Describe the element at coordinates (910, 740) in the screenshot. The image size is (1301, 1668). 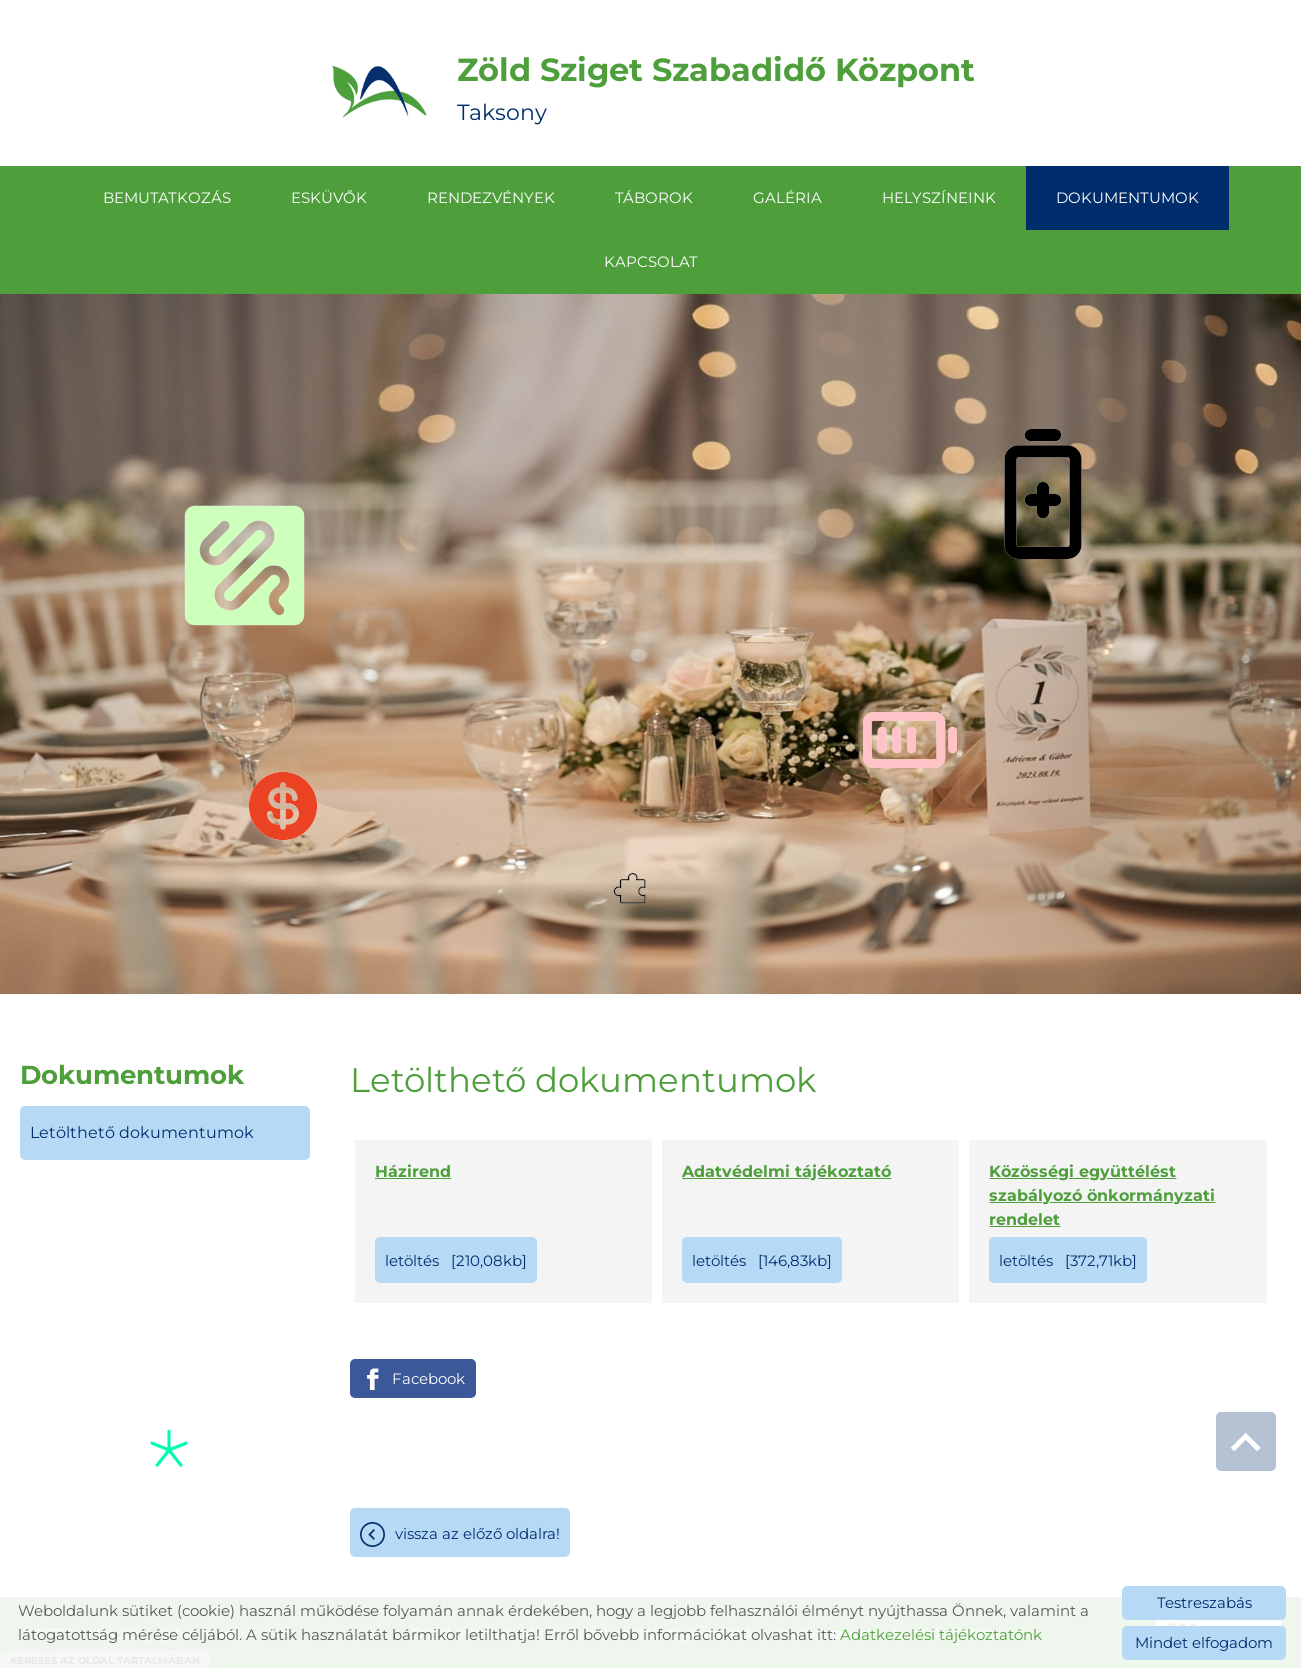
I see `indicates high battery level` at that location.